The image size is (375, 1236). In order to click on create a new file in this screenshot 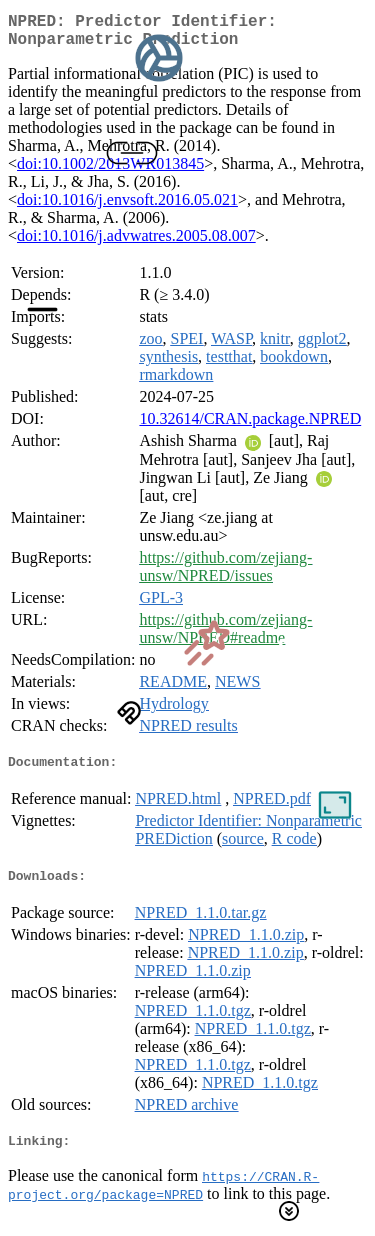, I will do `click(297, 660)`.